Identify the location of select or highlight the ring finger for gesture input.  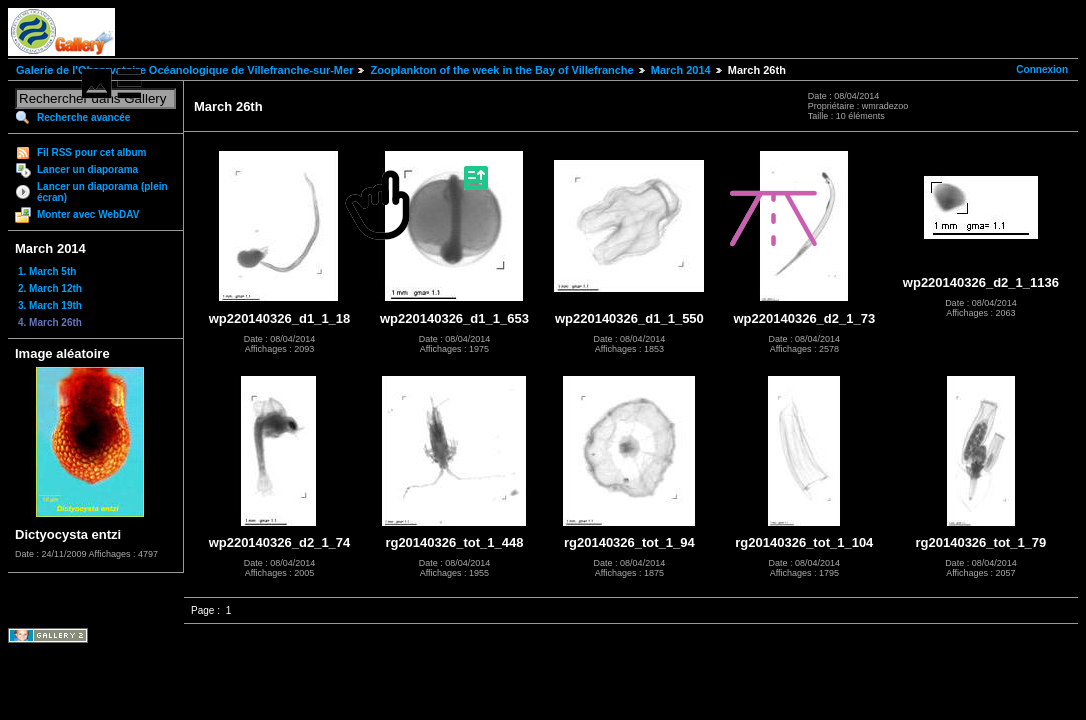
(378, 201).